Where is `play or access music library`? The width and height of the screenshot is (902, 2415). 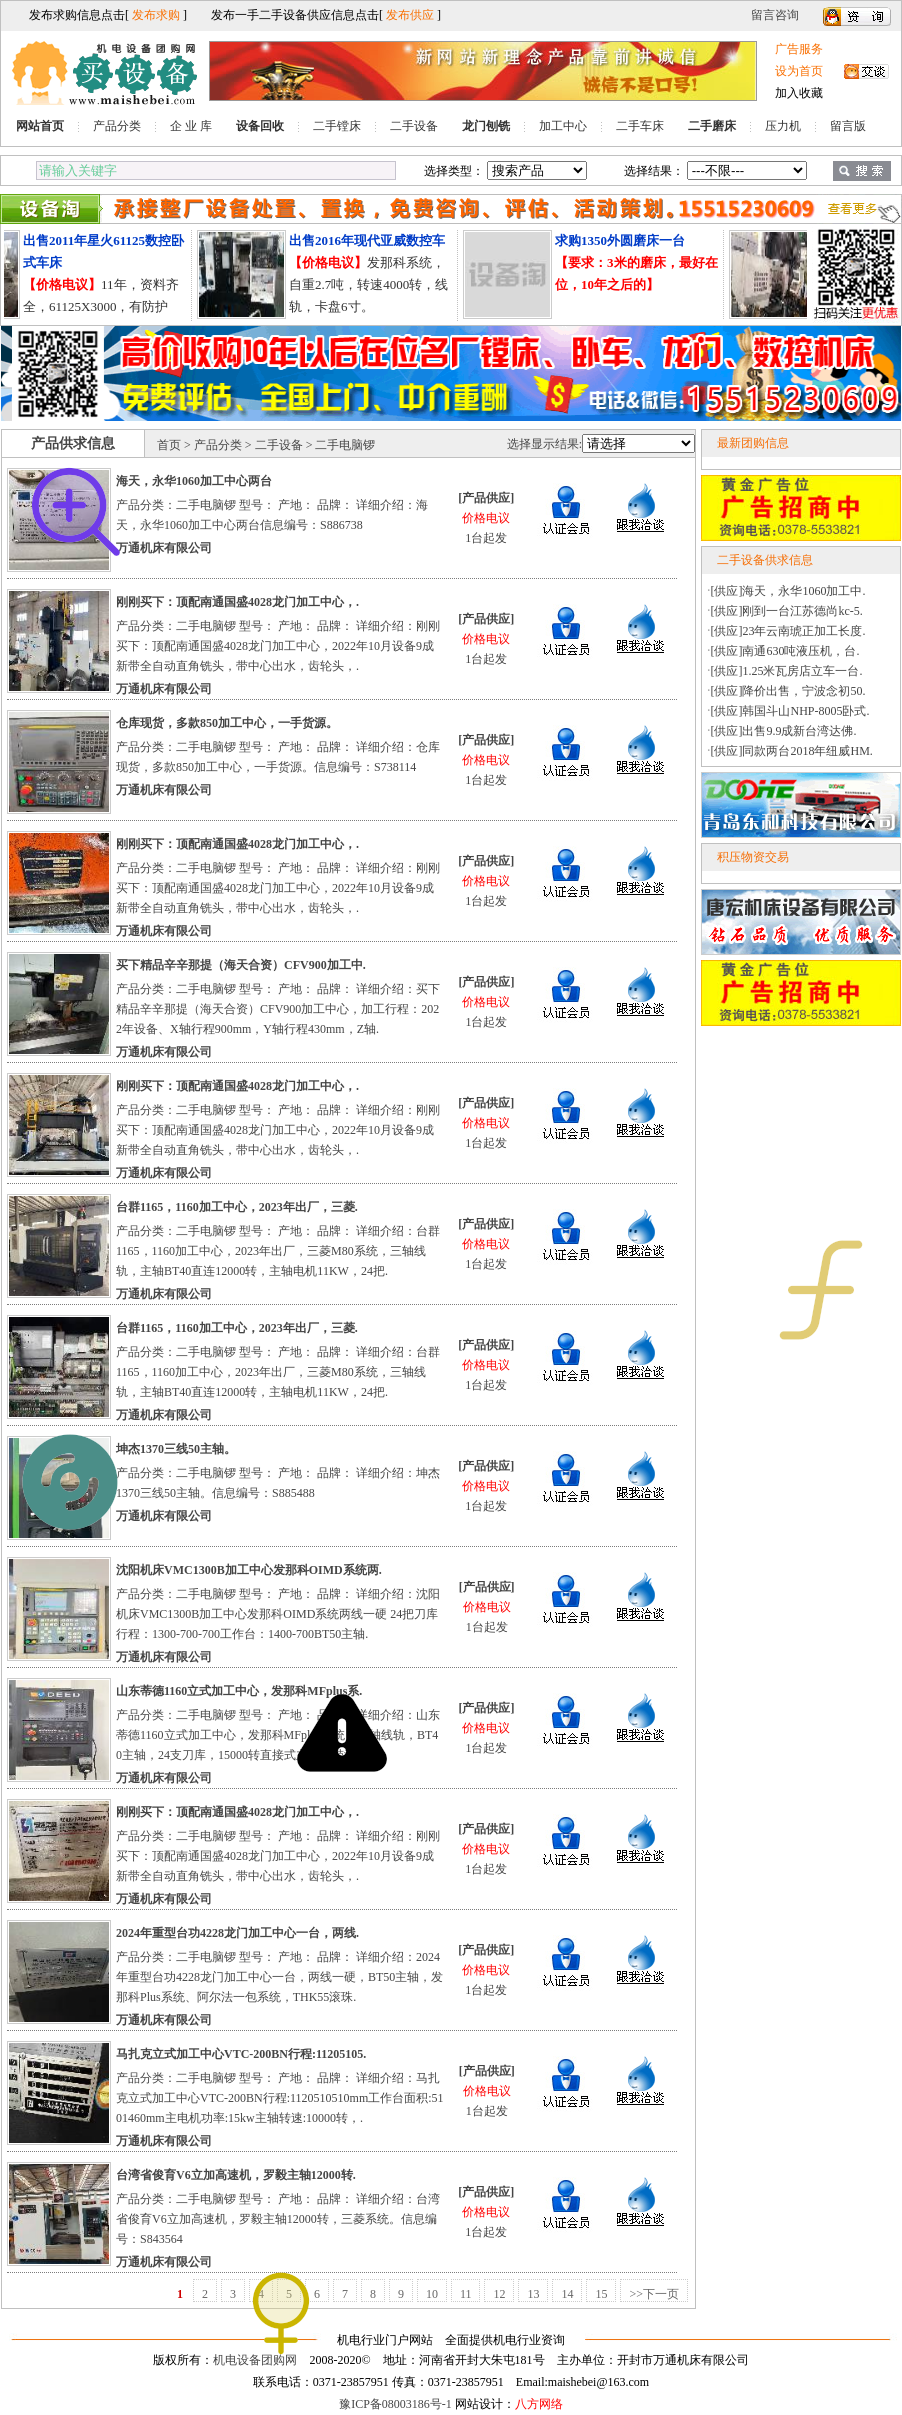
play or access music library is located at coordinates (70, 1482).